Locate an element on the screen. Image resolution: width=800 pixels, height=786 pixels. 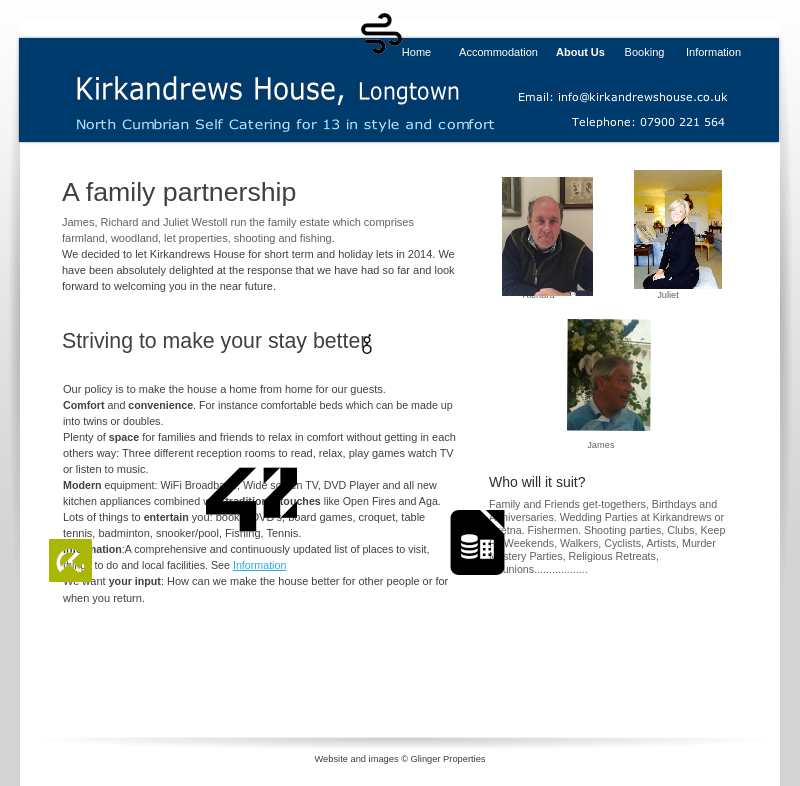
indicates windy weather conditions is located at coordinates (381, 33).